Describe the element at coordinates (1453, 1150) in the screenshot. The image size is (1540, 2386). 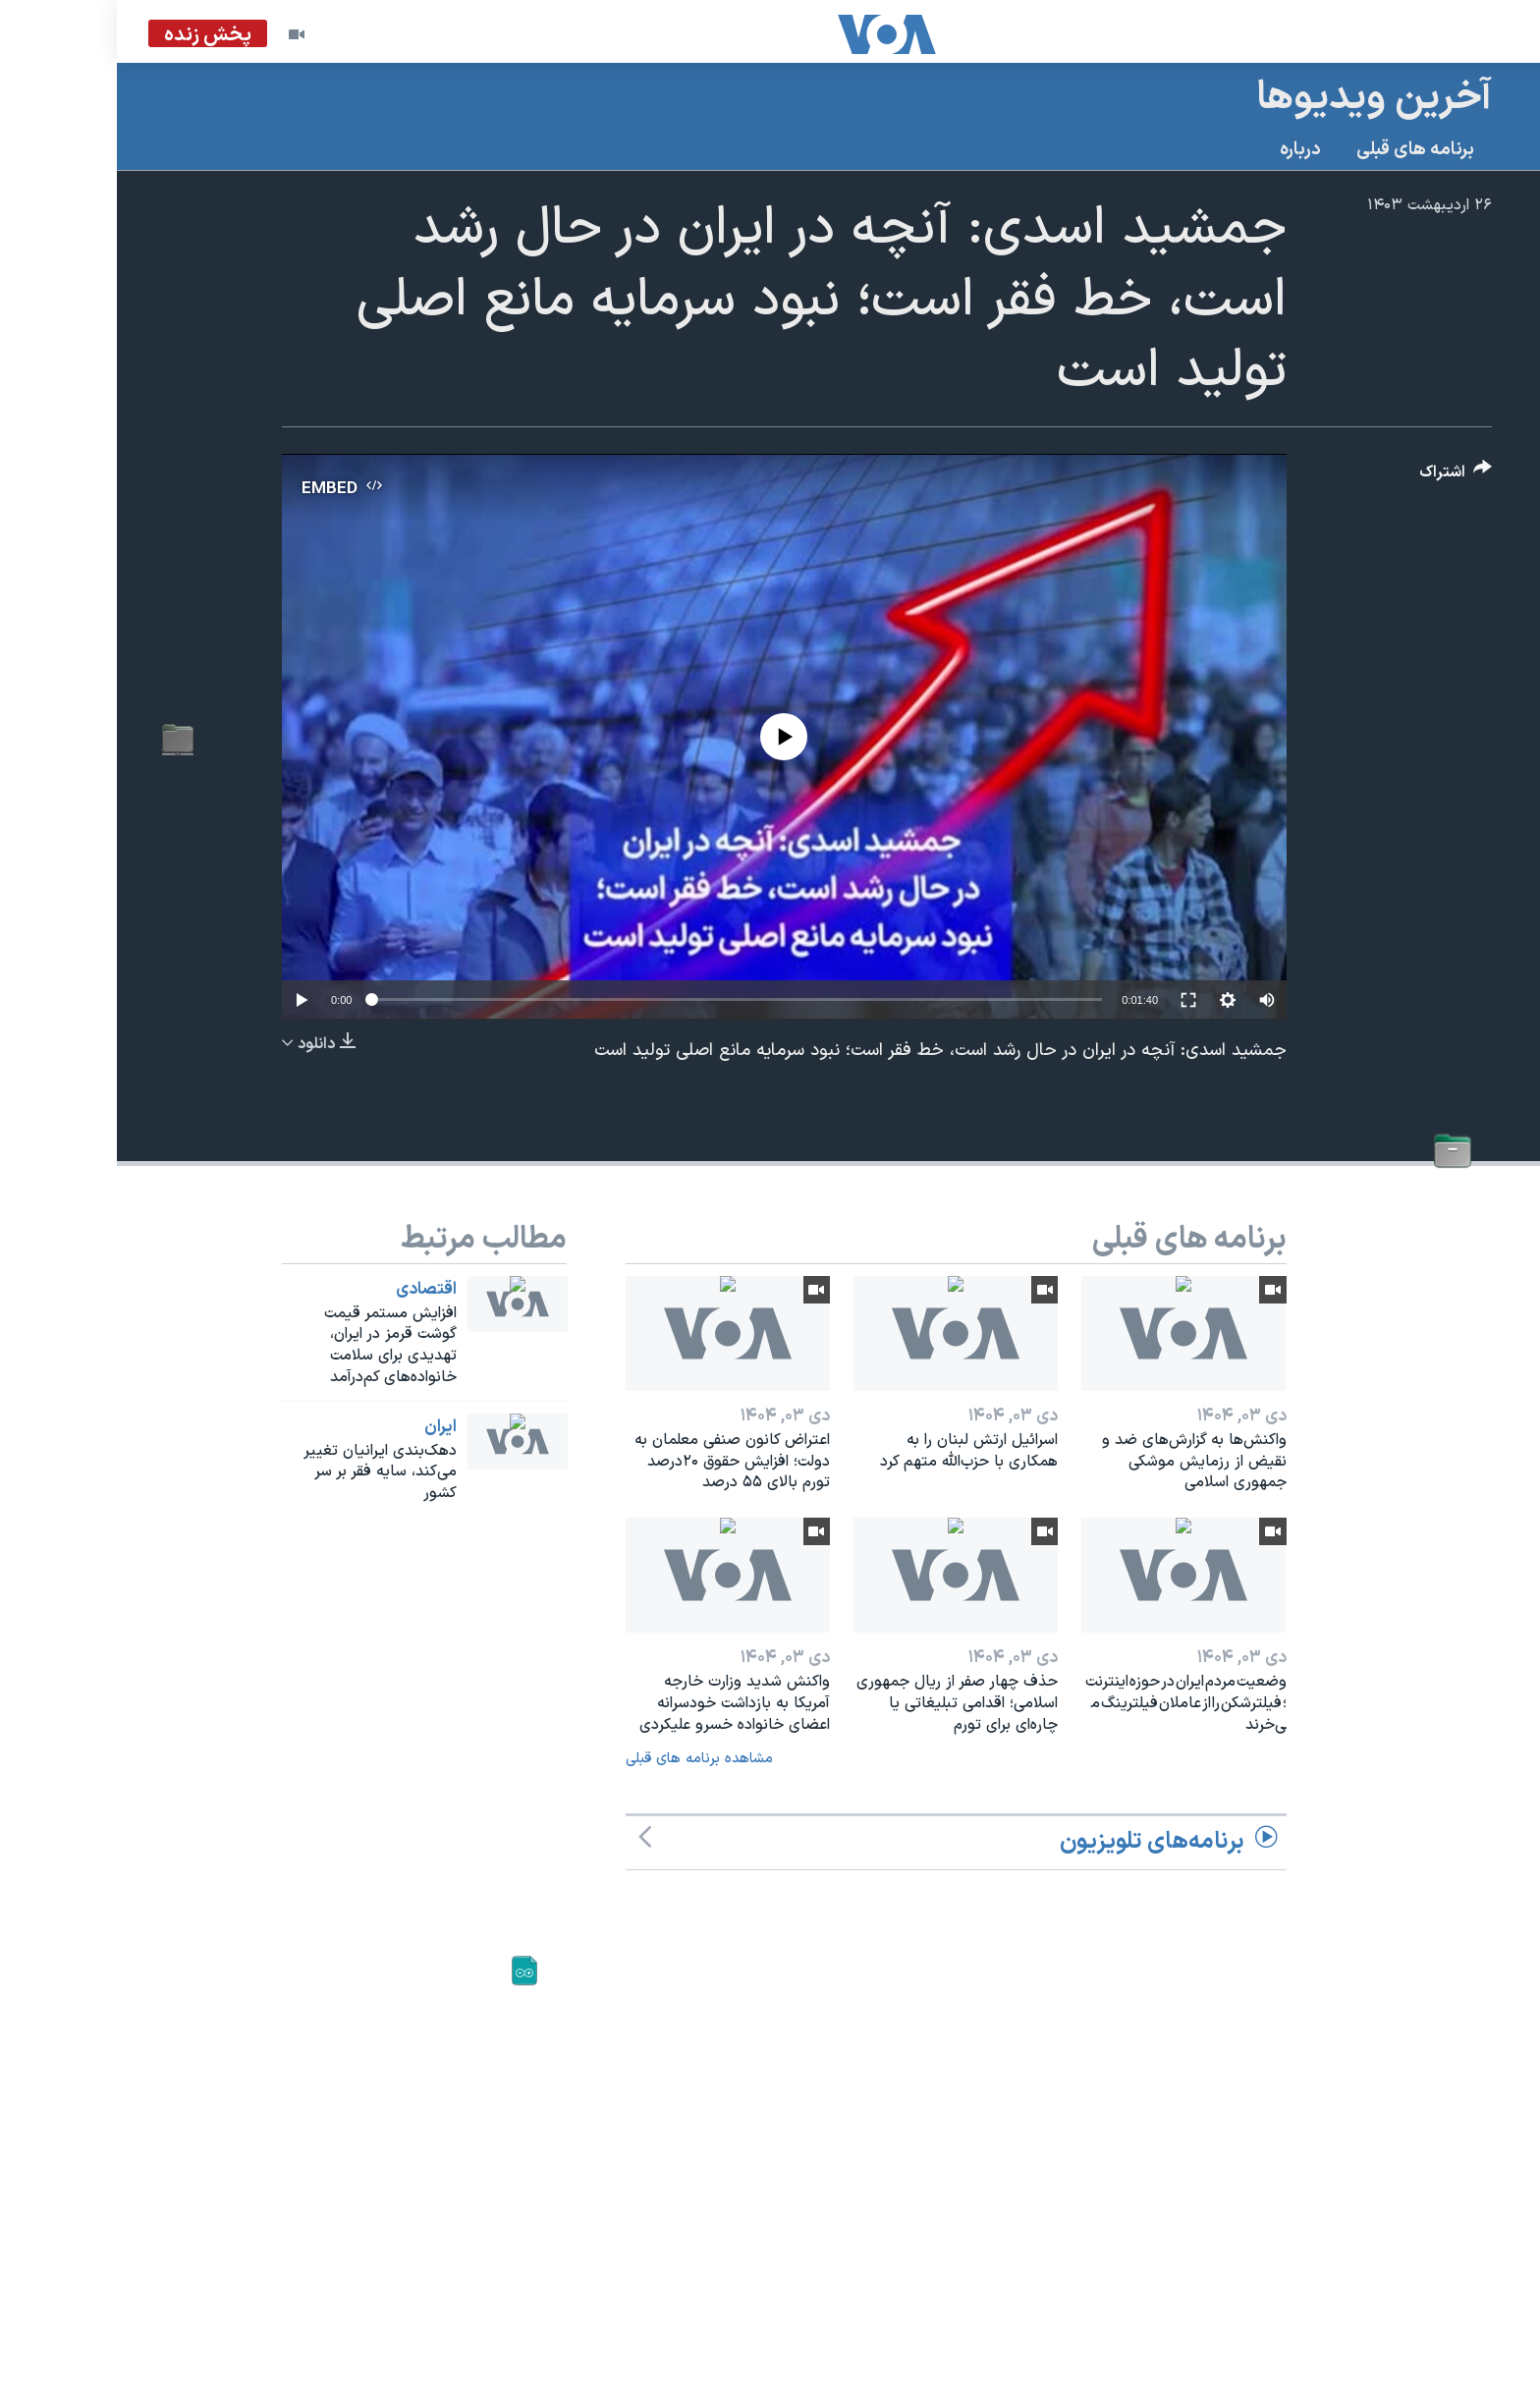
I see `open the file manager application` at that location.